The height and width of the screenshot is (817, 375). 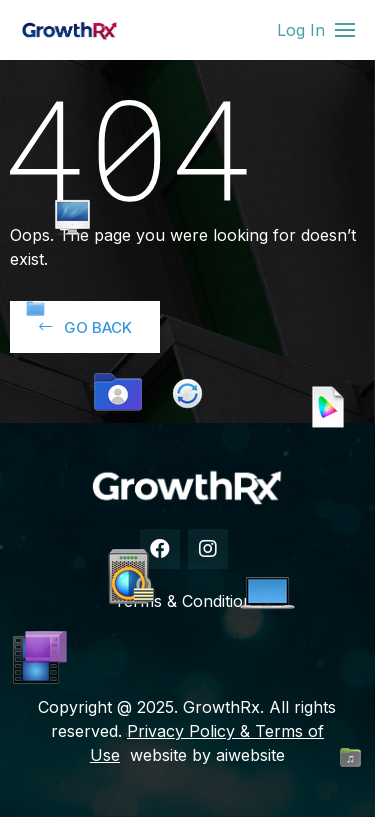 What do you see at coordinates (350, 757) in the screenshot?
I see `open your music folder` at bounding box center [350, 757].